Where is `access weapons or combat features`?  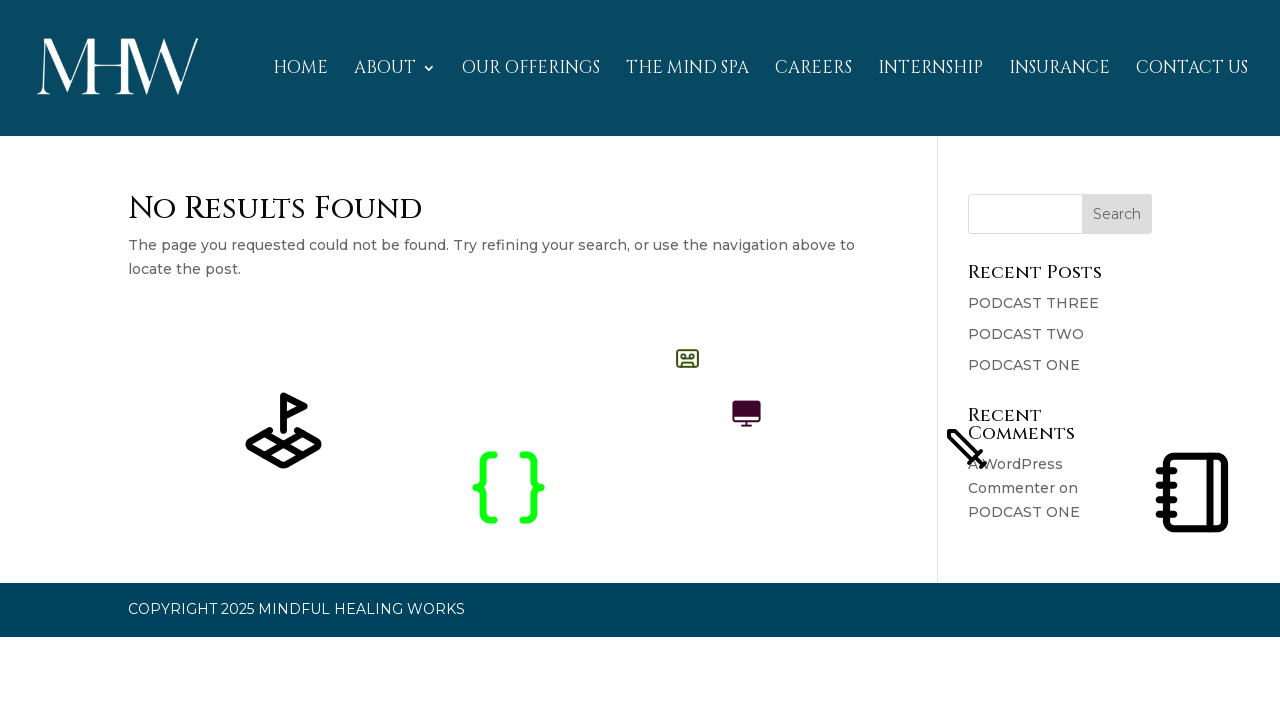 access weapons or combat features is located at coordinates (967, 449).